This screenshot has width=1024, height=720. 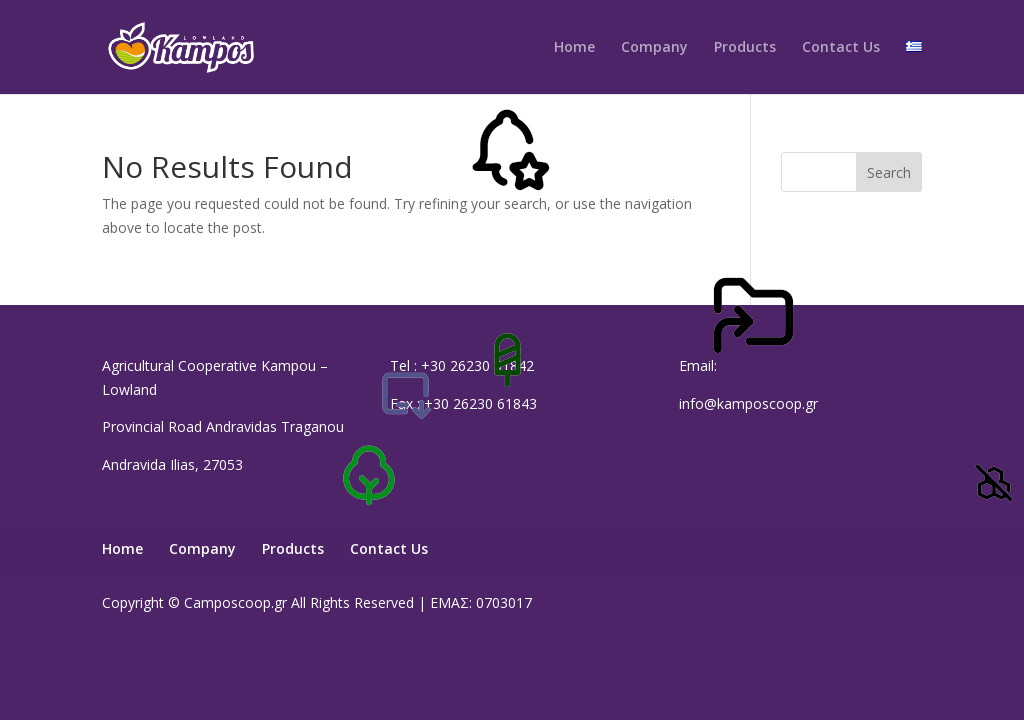 What do you see at coordinates (369, 474) in the screenshot?
I see `indicates garden or landscaping section` at bounding box center [369, 474].